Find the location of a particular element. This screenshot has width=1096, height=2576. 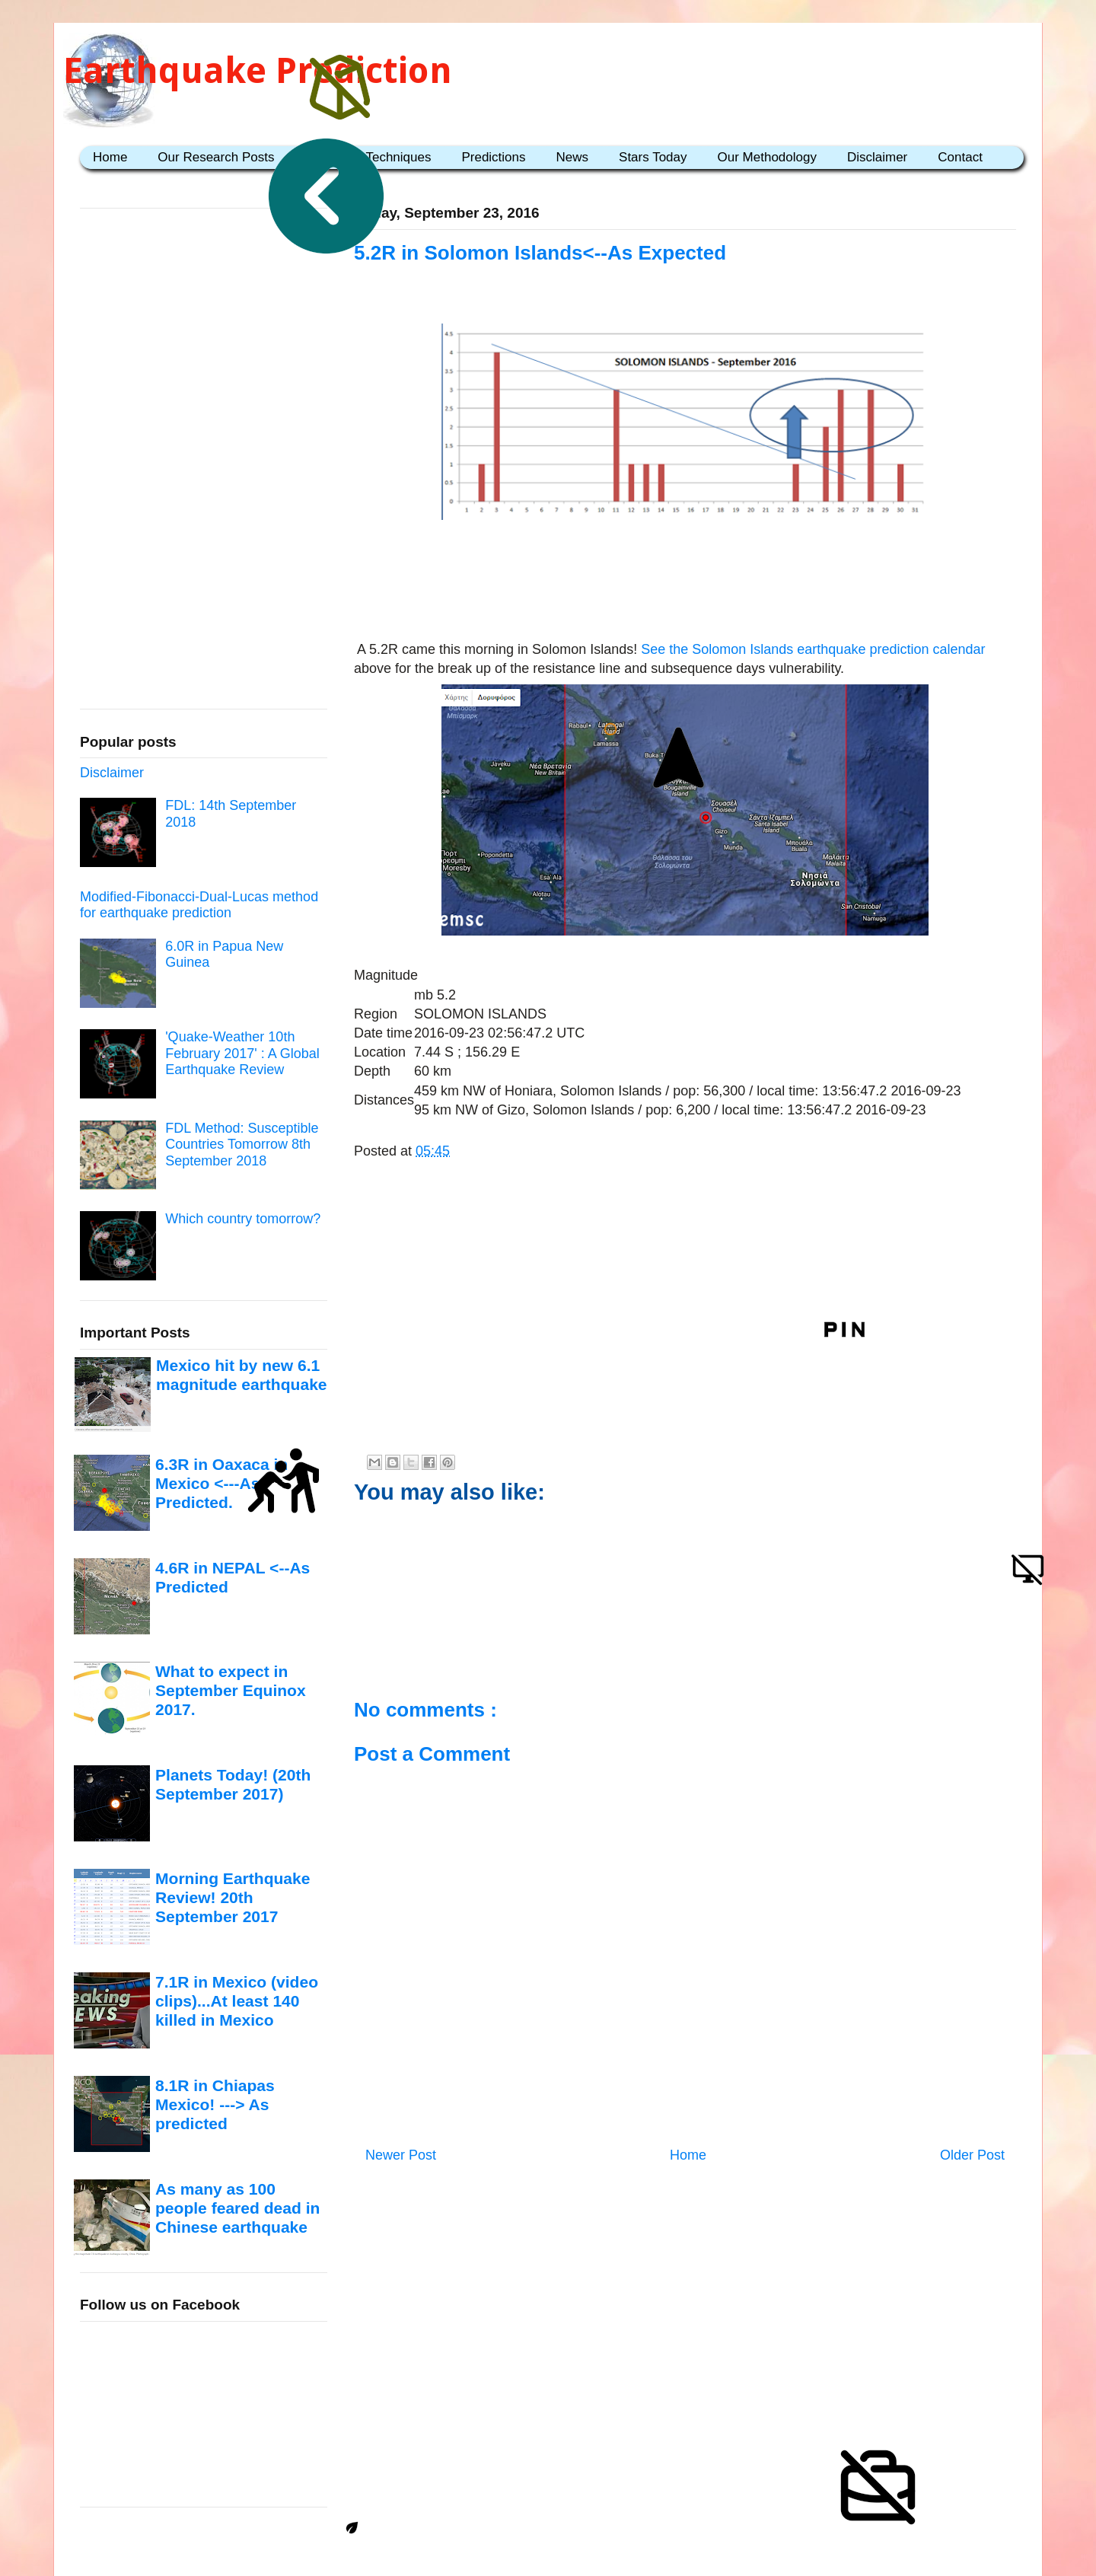

enter PIN code for parental controls is located at coordinates (844, 1329).